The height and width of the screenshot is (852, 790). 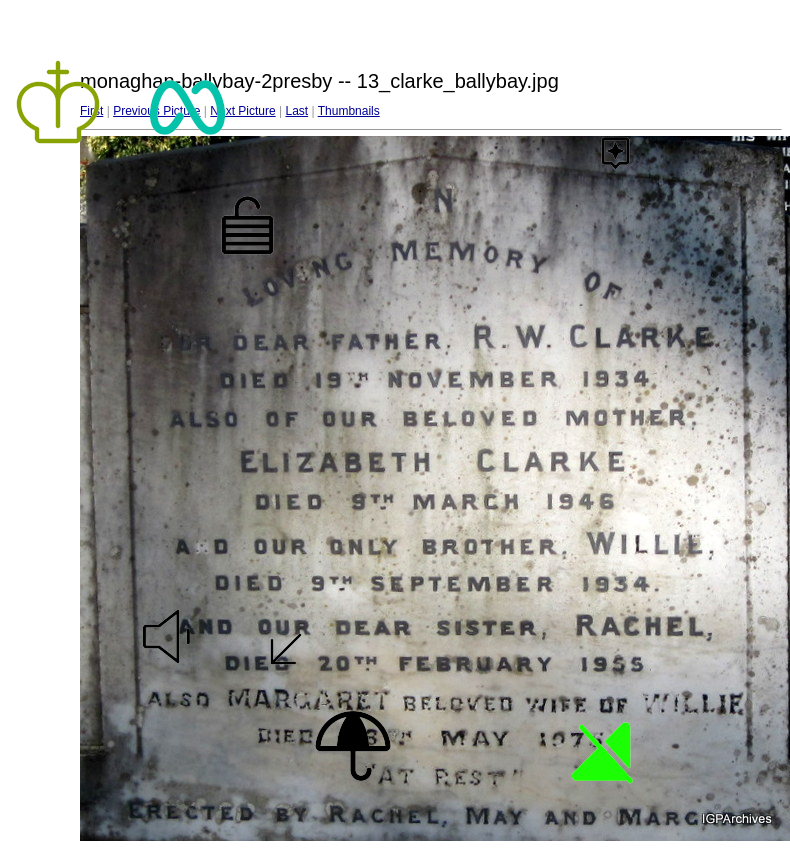 I want to click on indicates premium or royal status, so click(x=58, y=108).